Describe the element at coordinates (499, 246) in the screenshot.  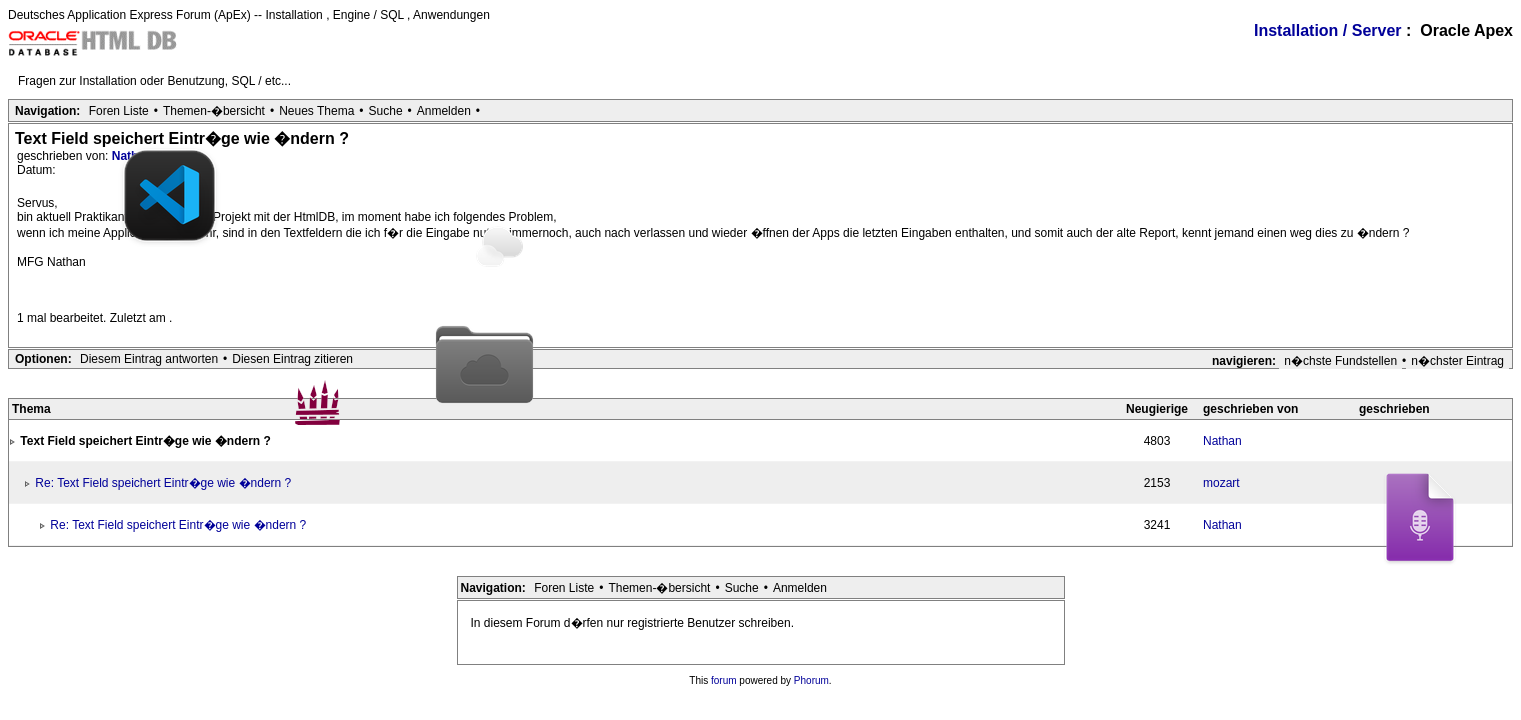
I see `indicates cloudy weather conditions` at that location.